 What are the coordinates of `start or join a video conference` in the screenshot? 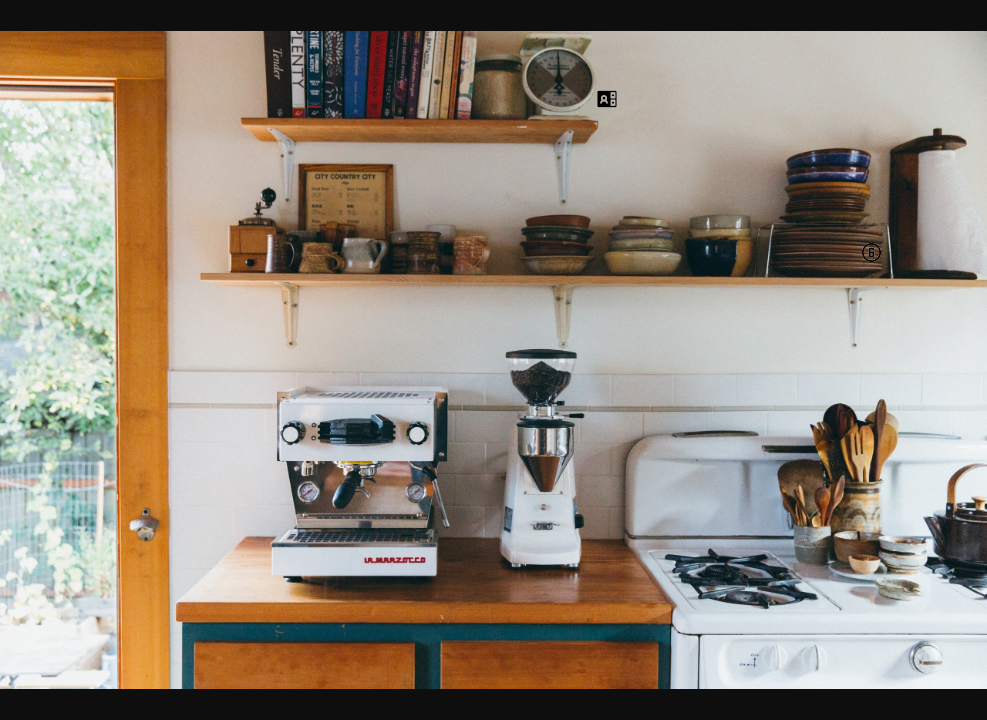 It's located at (607, 99).